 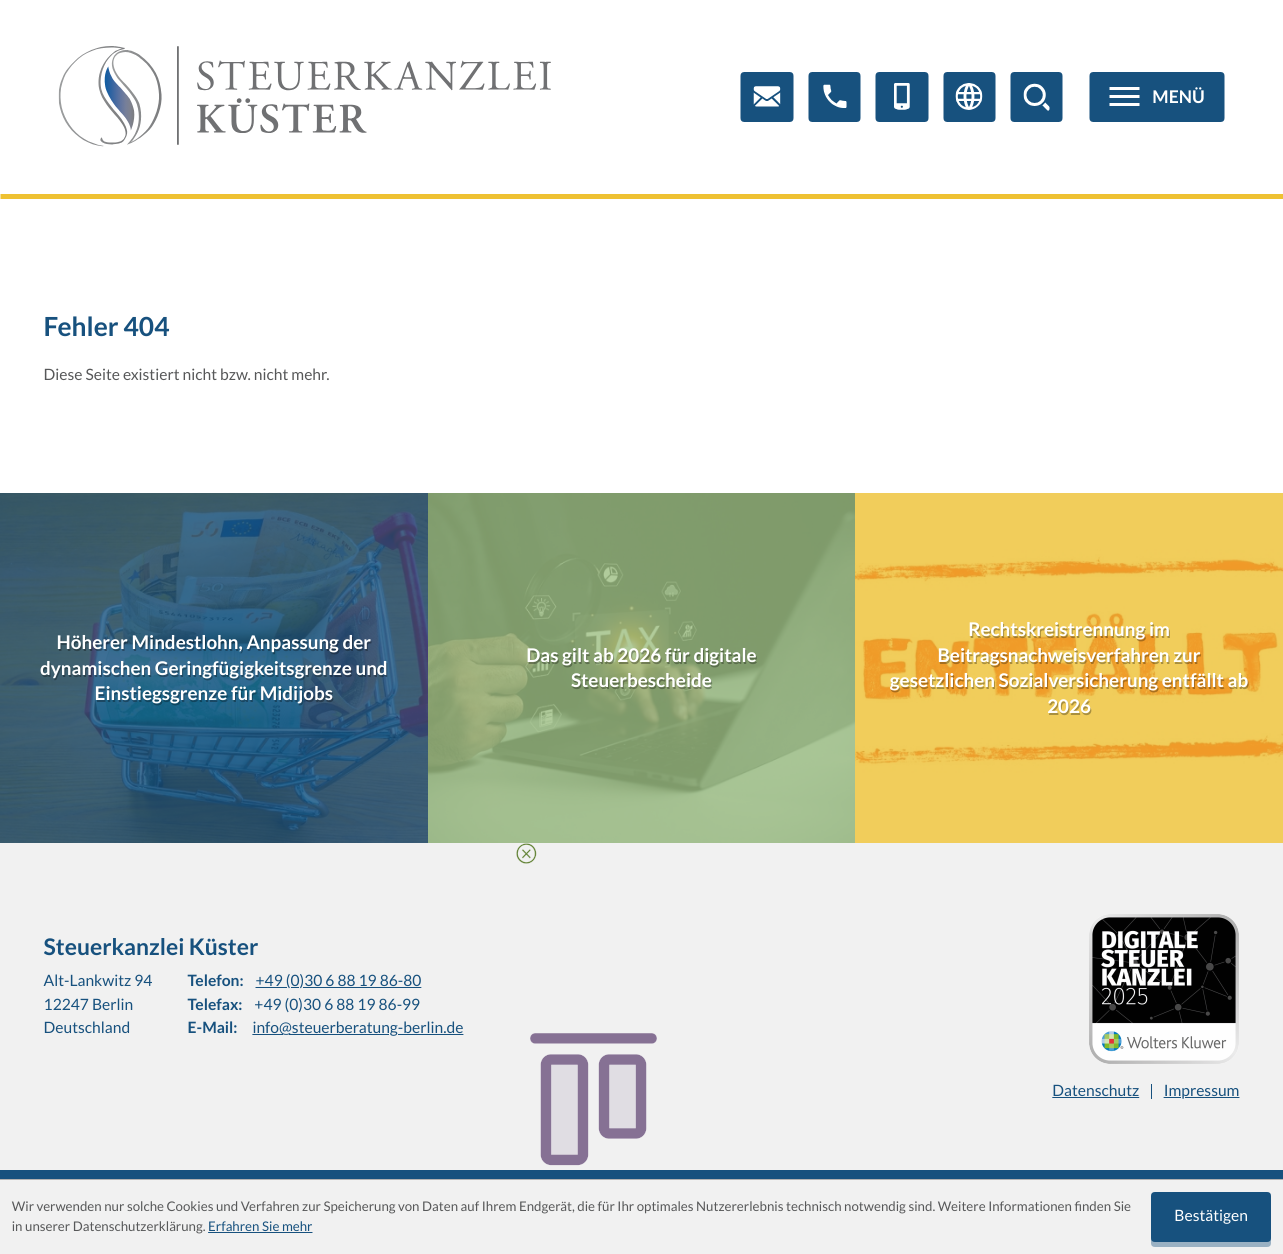 What do you see at coordinates (593, 1096) in the screenshot?
I see `align selected objects to the top edge` at bounding box center [593, 1096].